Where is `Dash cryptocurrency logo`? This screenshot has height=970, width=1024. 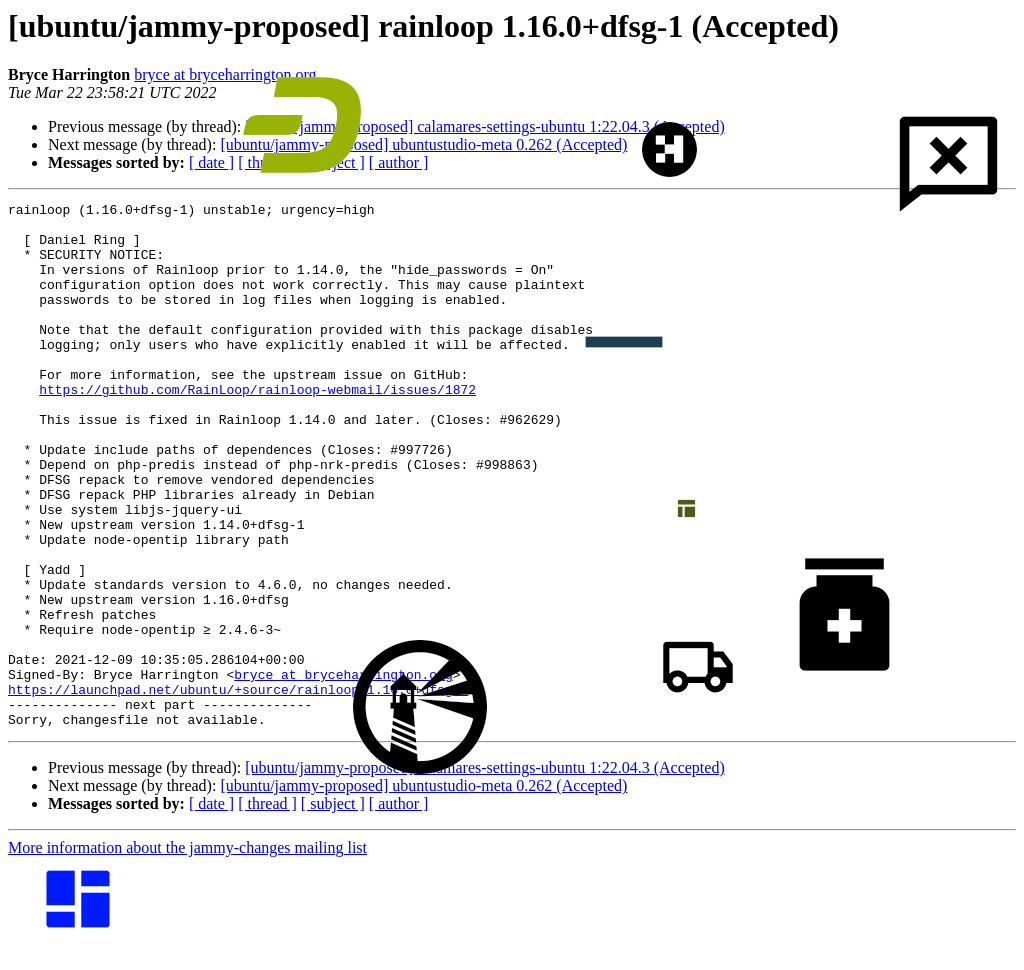
Dash cryptocurrency logo is located at coordinates (302, 125).